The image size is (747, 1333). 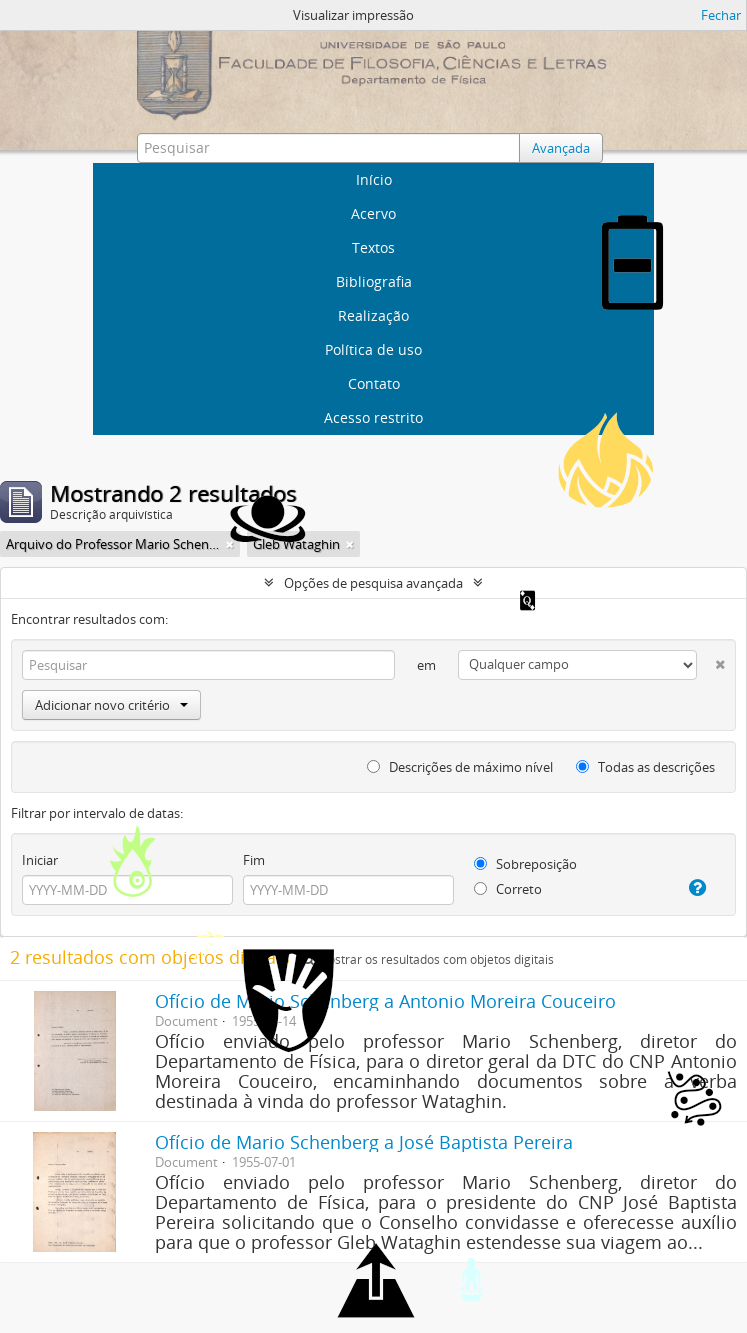 What do you see at coordinates (527, 600) in the screenshot?
I see `queen of diamonds playing card` at bounding box center [527, 600].